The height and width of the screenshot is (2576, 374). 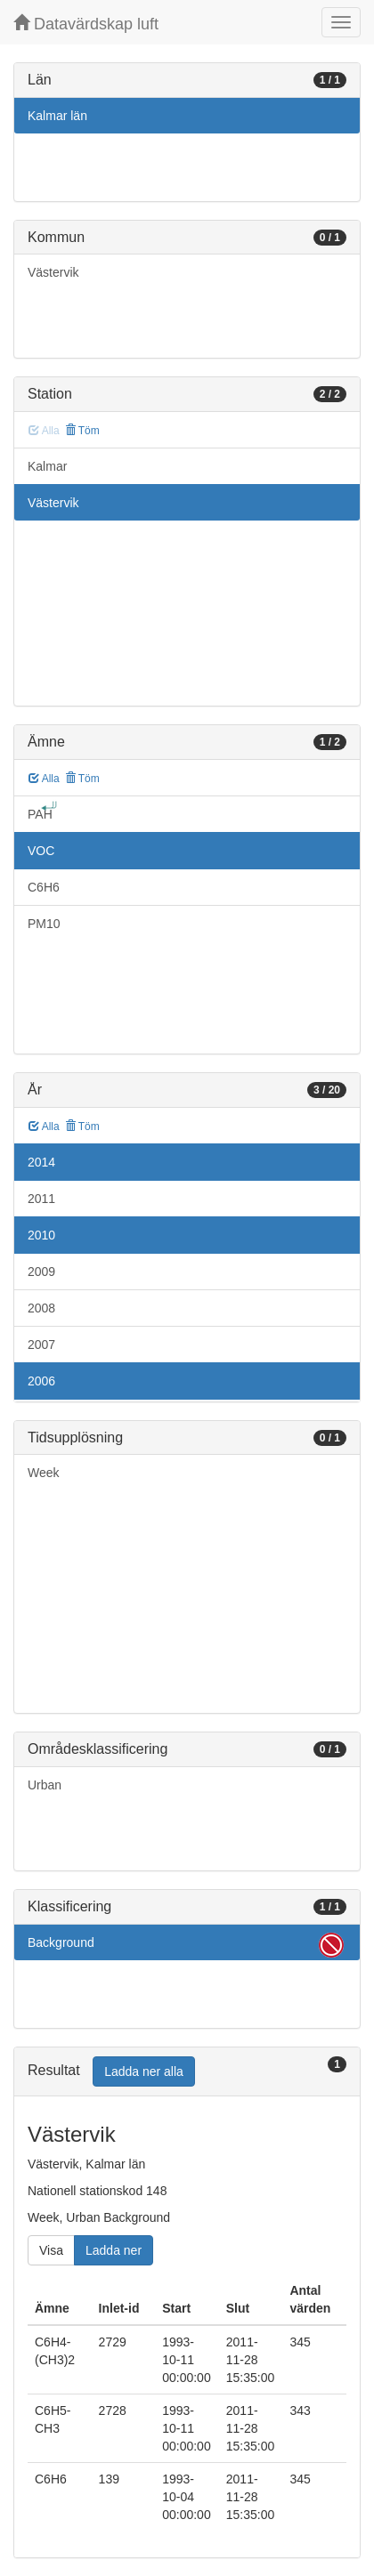 What do you see at coordinates (48, 804) in the screenshot?
I see `reply to all recipients of an email` at bounding box center [48, 804].